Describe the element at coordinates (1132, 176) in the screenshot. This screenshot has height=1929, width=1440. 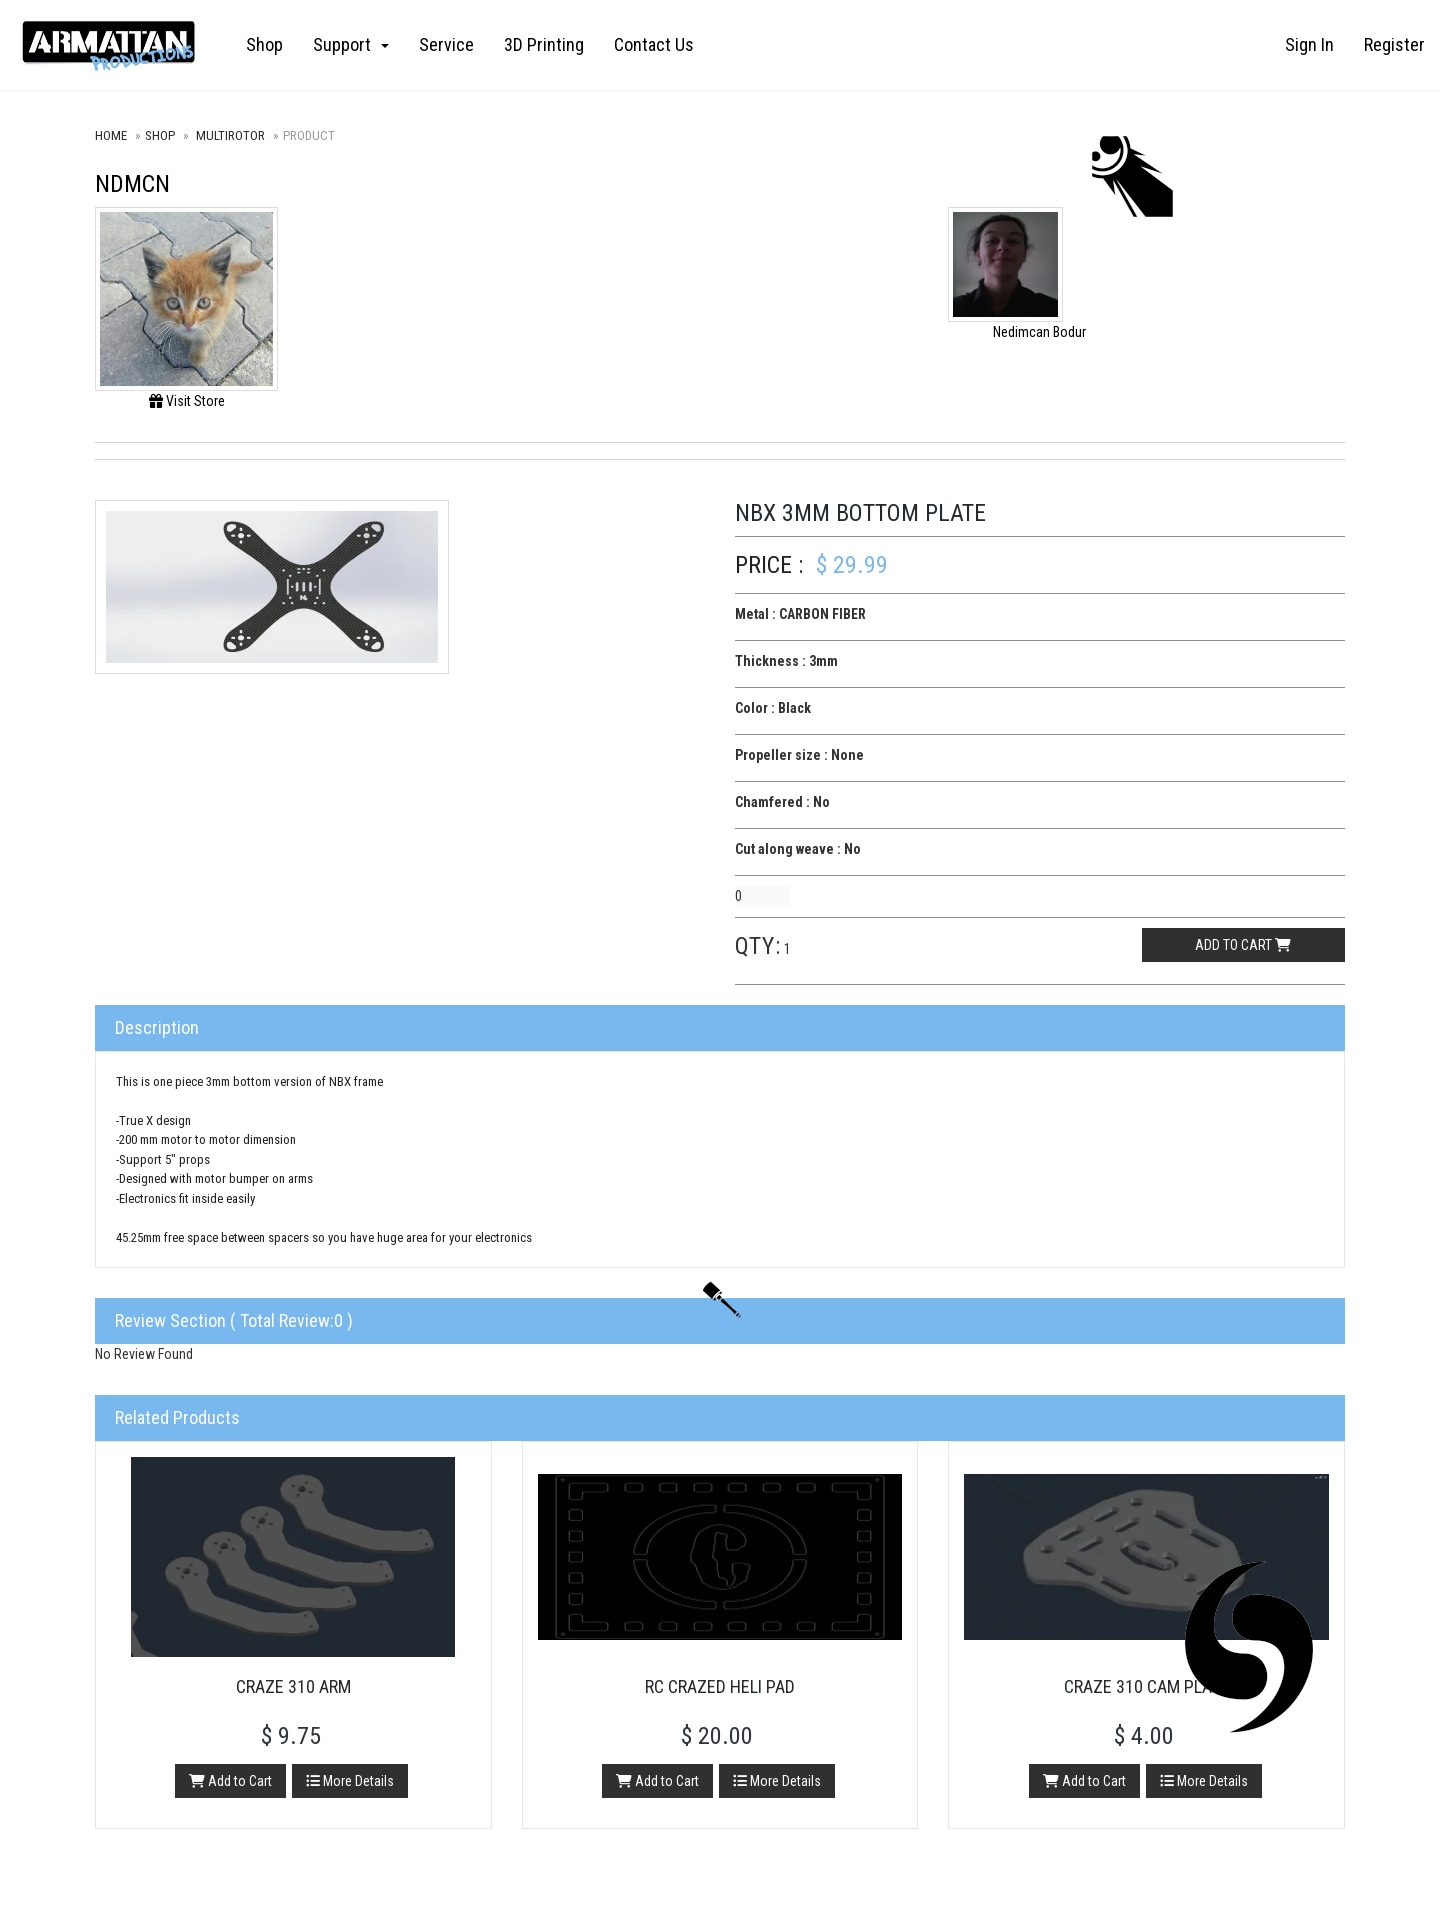
I see `launch or throw a bowling ball in gameplay` at that location.